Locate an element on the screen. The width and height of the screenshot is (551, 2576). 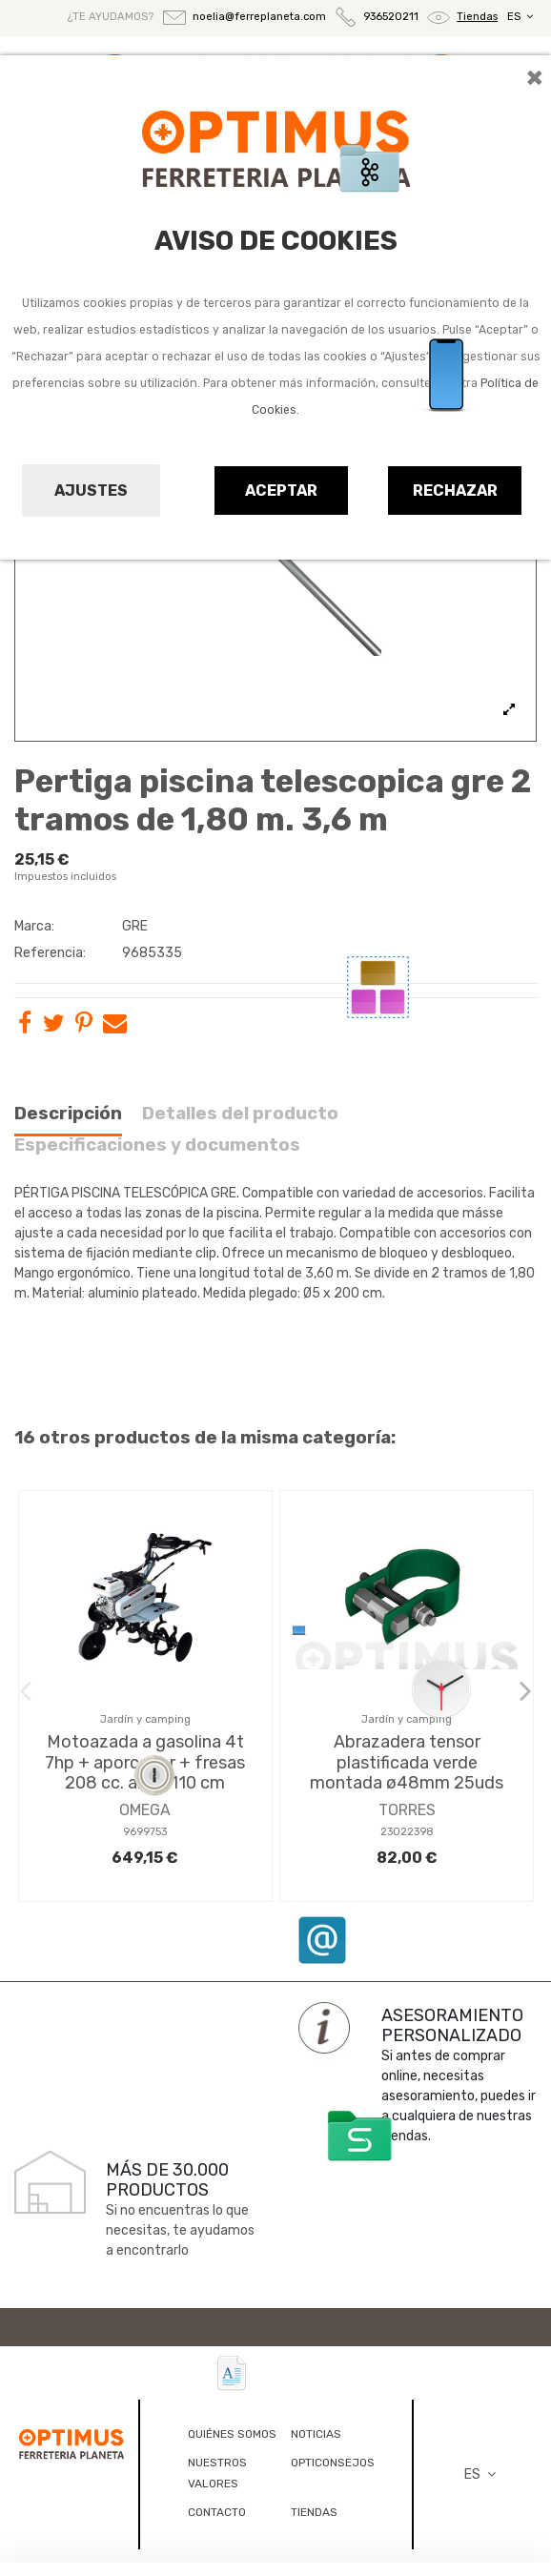
iPhone 12 mini device icon is located at coordinates (446, 376).